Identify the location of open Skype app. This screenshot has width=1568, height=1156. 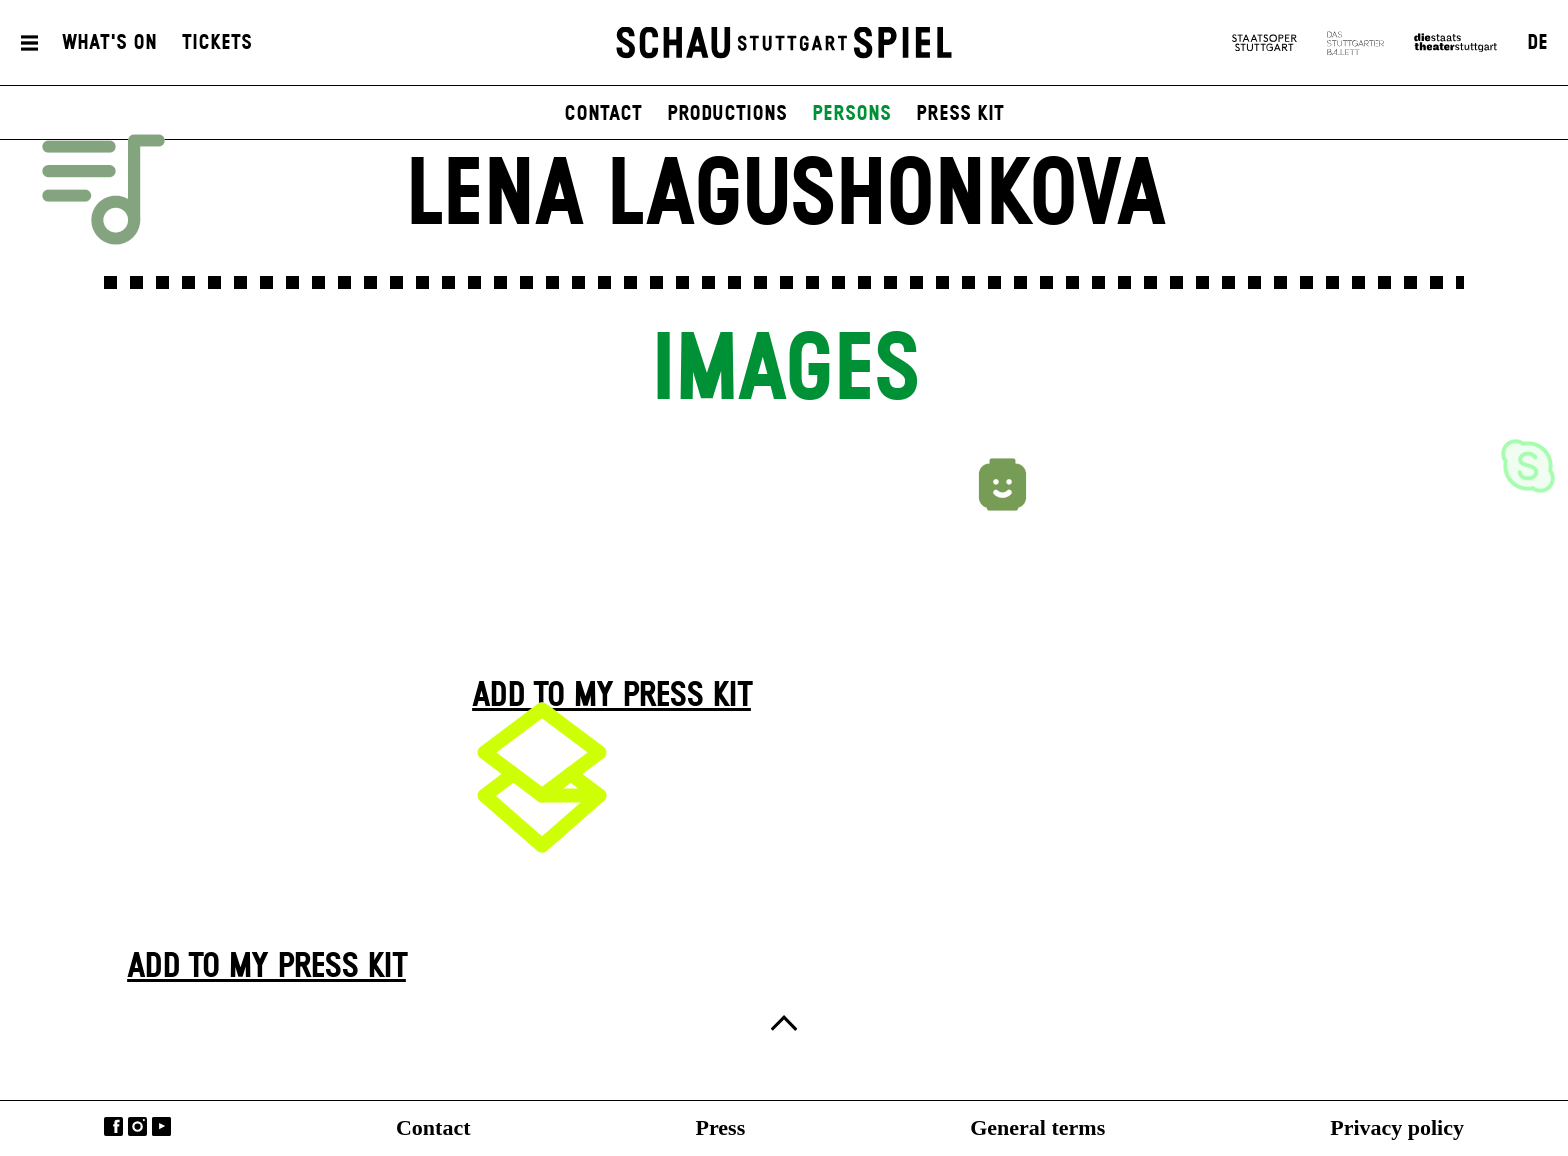
(1528, 466).